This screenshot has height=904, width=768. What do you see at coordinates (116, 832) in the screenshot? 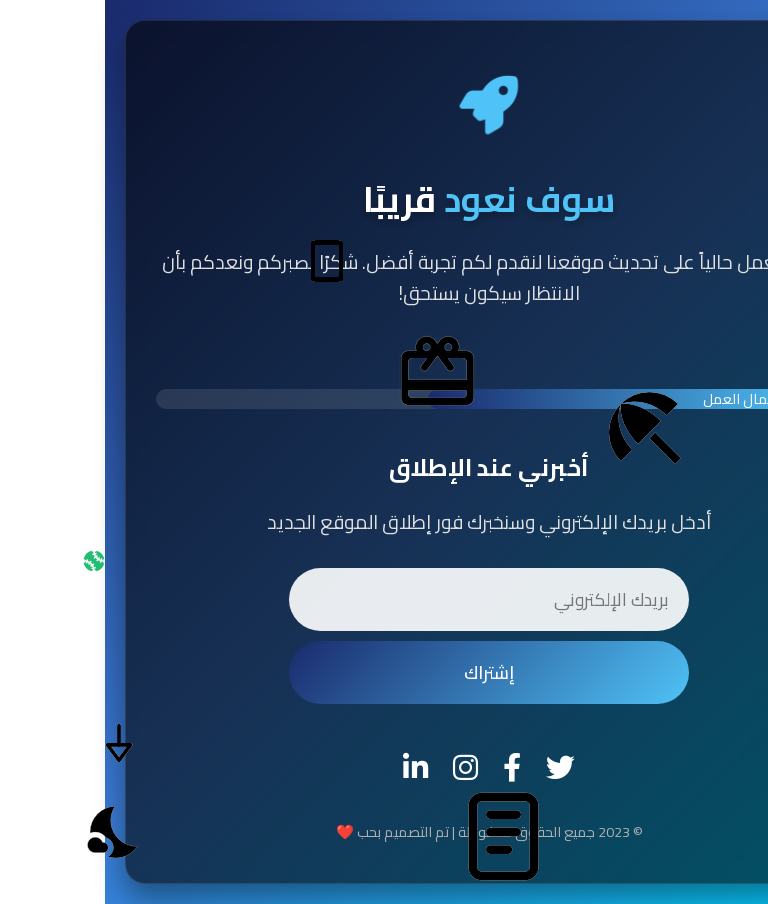
I see `toggle dark mode or night theme` at bounding box center [116, 832].